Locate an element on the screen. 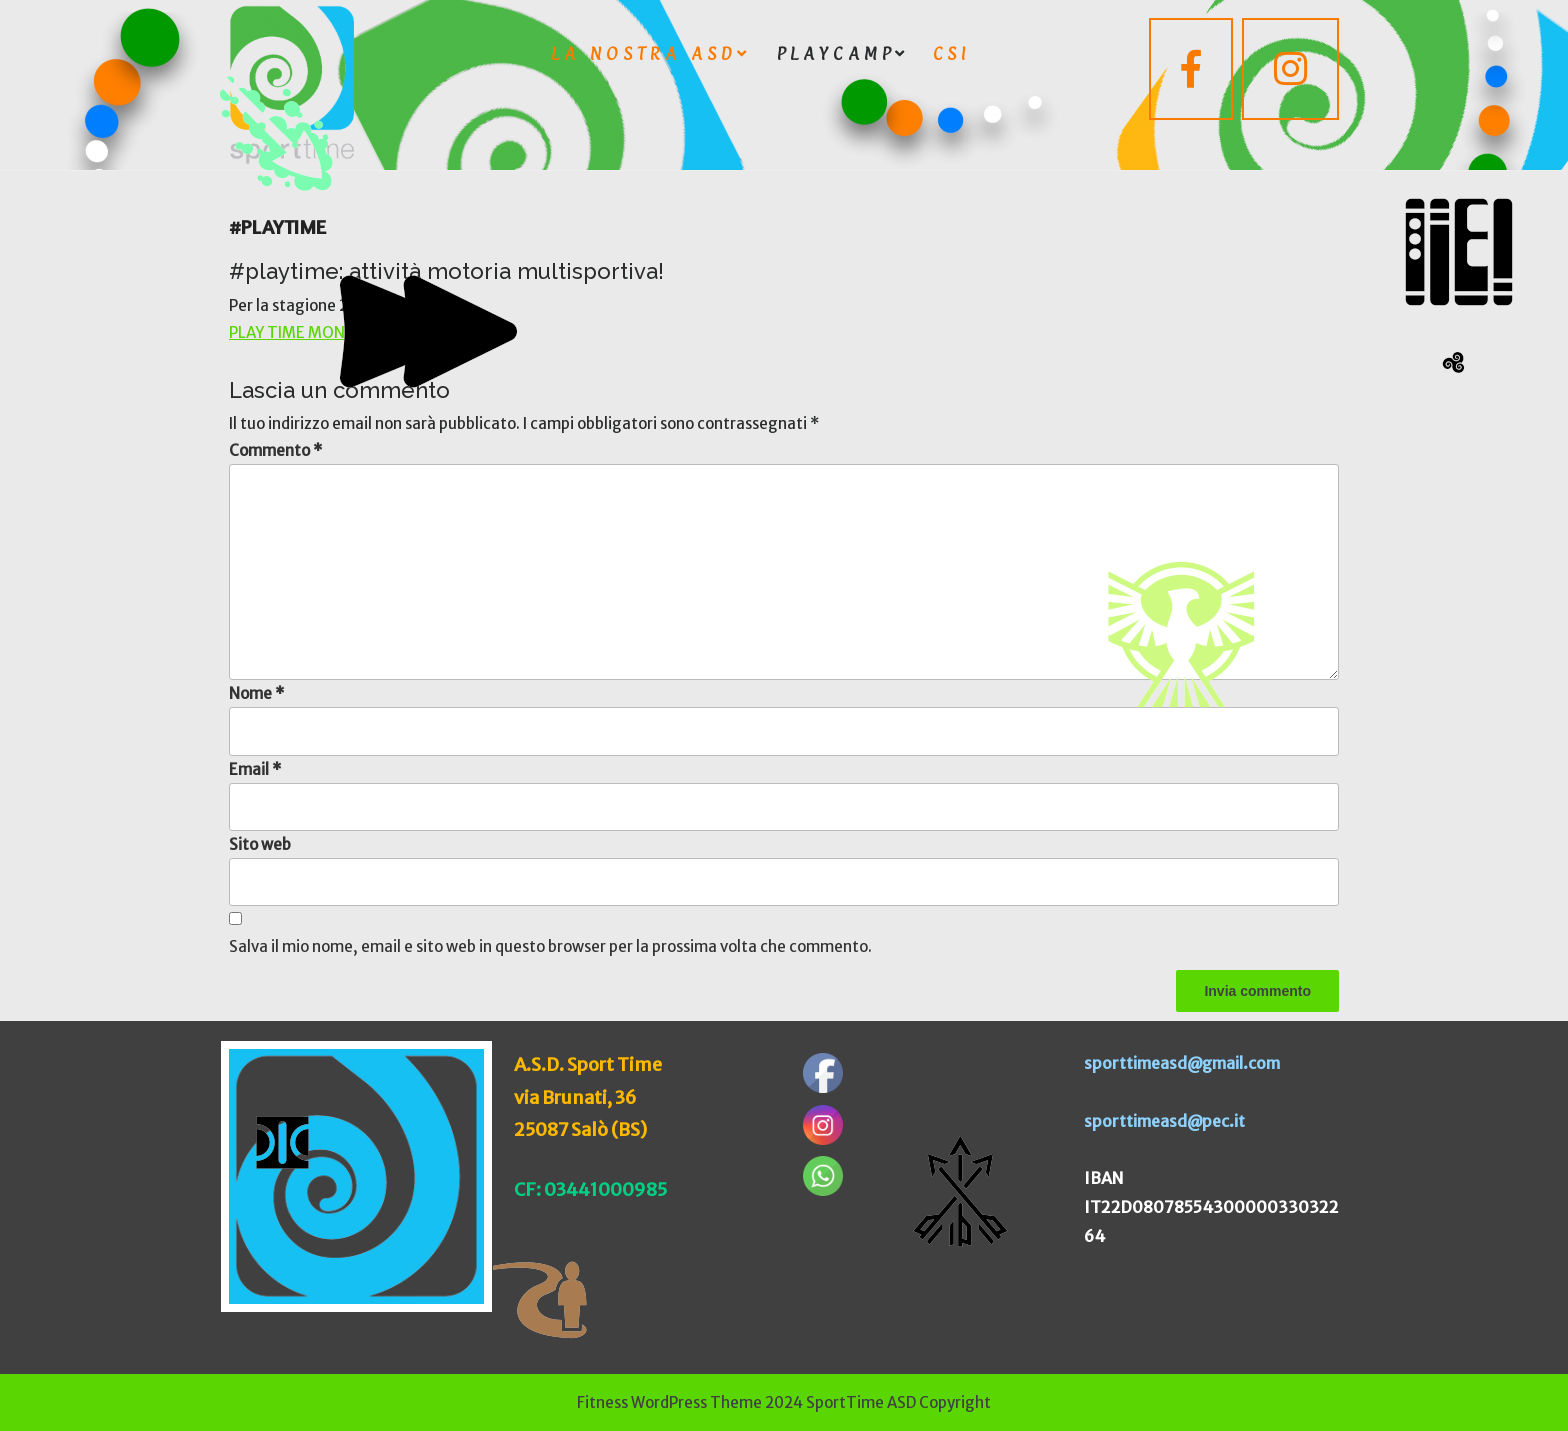 Image resolution: width=1568 pixels, height=1431 pixels. access your library or book collection is located at coordinates (1459, 252).